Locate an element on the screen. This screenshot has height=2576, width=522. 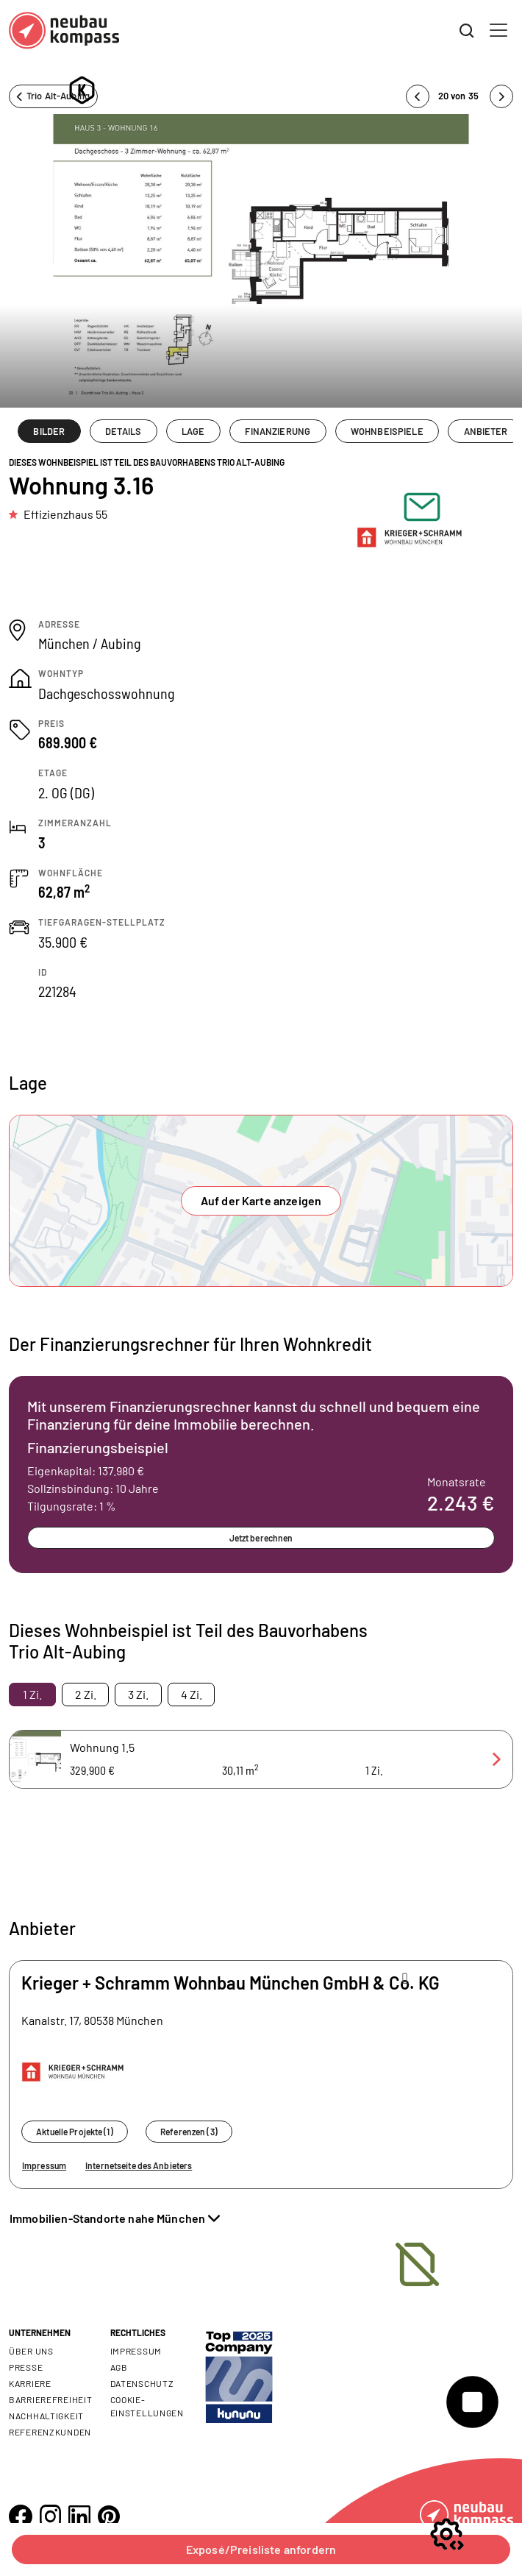
align element to bottom edge is located at coordinates (404, 1978).